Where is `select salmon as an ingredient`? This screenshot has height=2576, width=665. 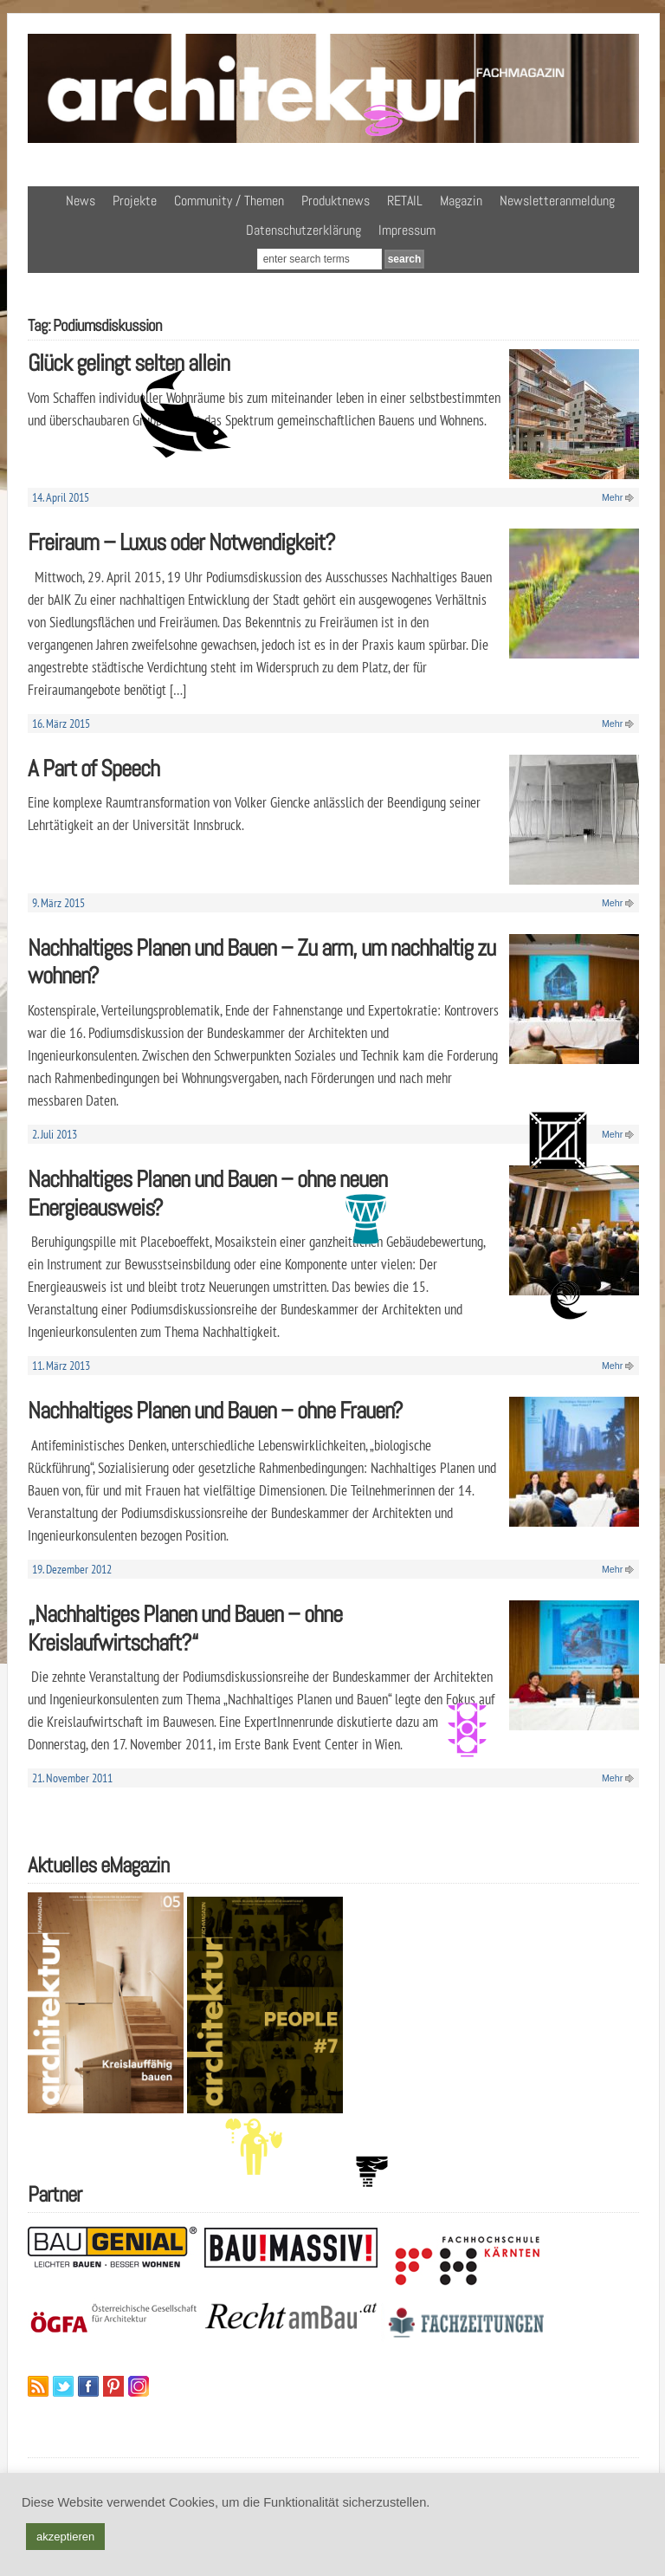 select salmon as an ingredient is located at coordinates (185, 413).